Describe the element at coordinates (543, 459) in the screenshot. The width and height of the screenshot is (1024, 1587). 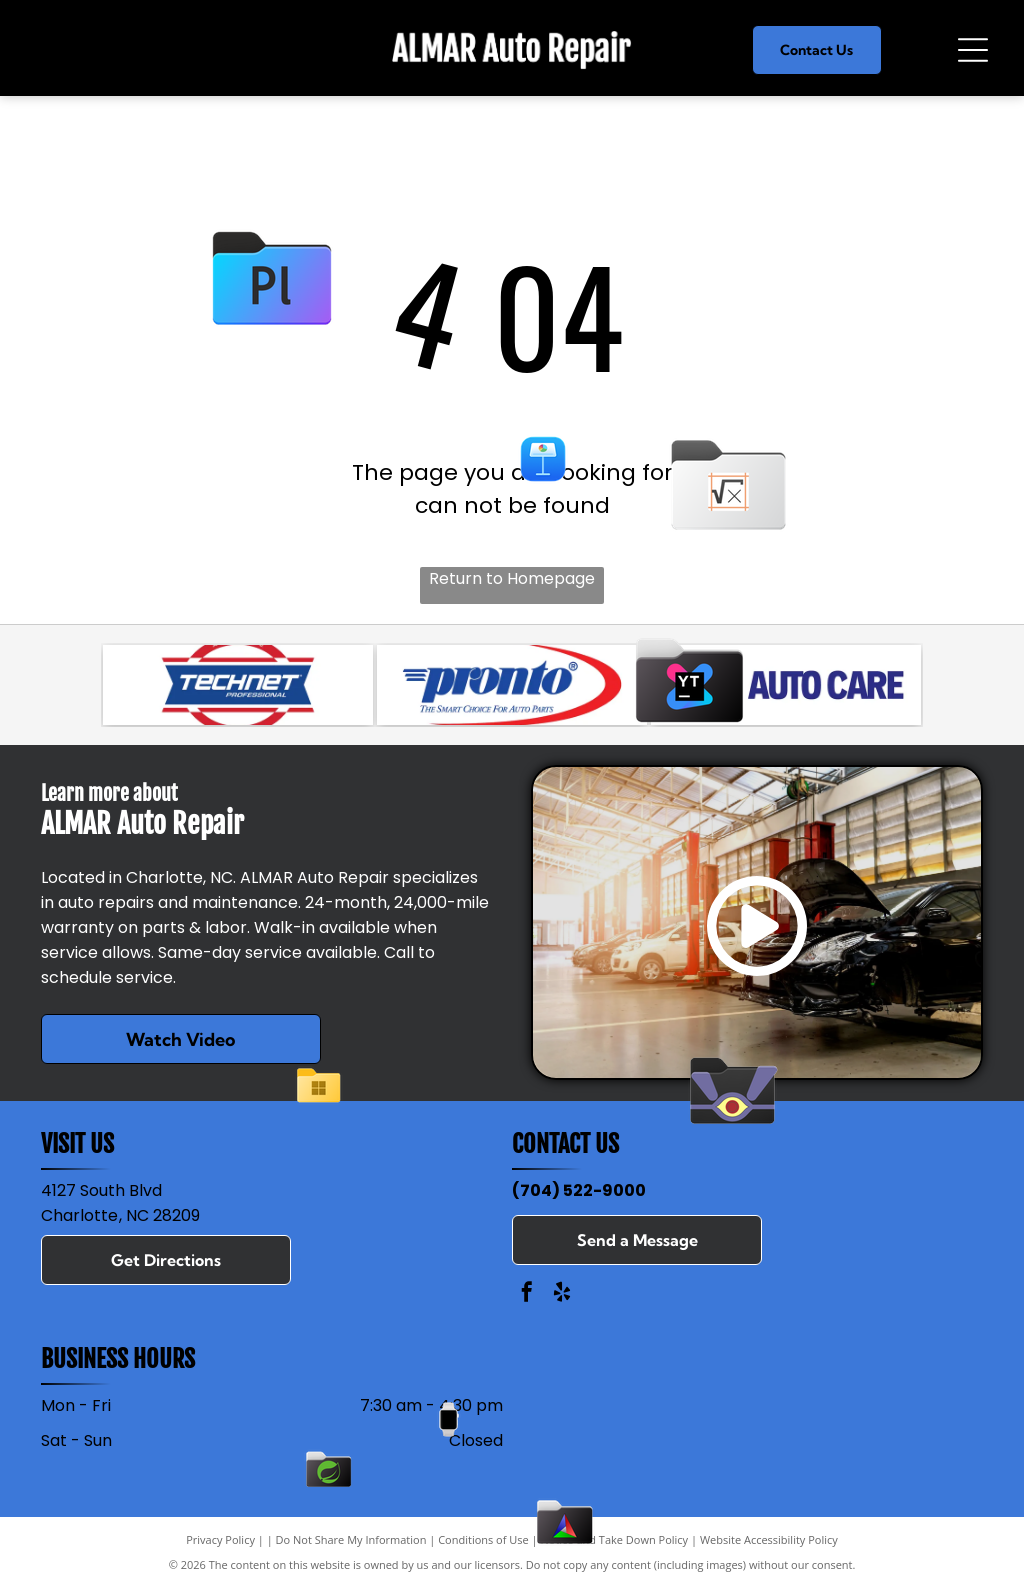
I see `open keynote to create or edit presentations` at that location.